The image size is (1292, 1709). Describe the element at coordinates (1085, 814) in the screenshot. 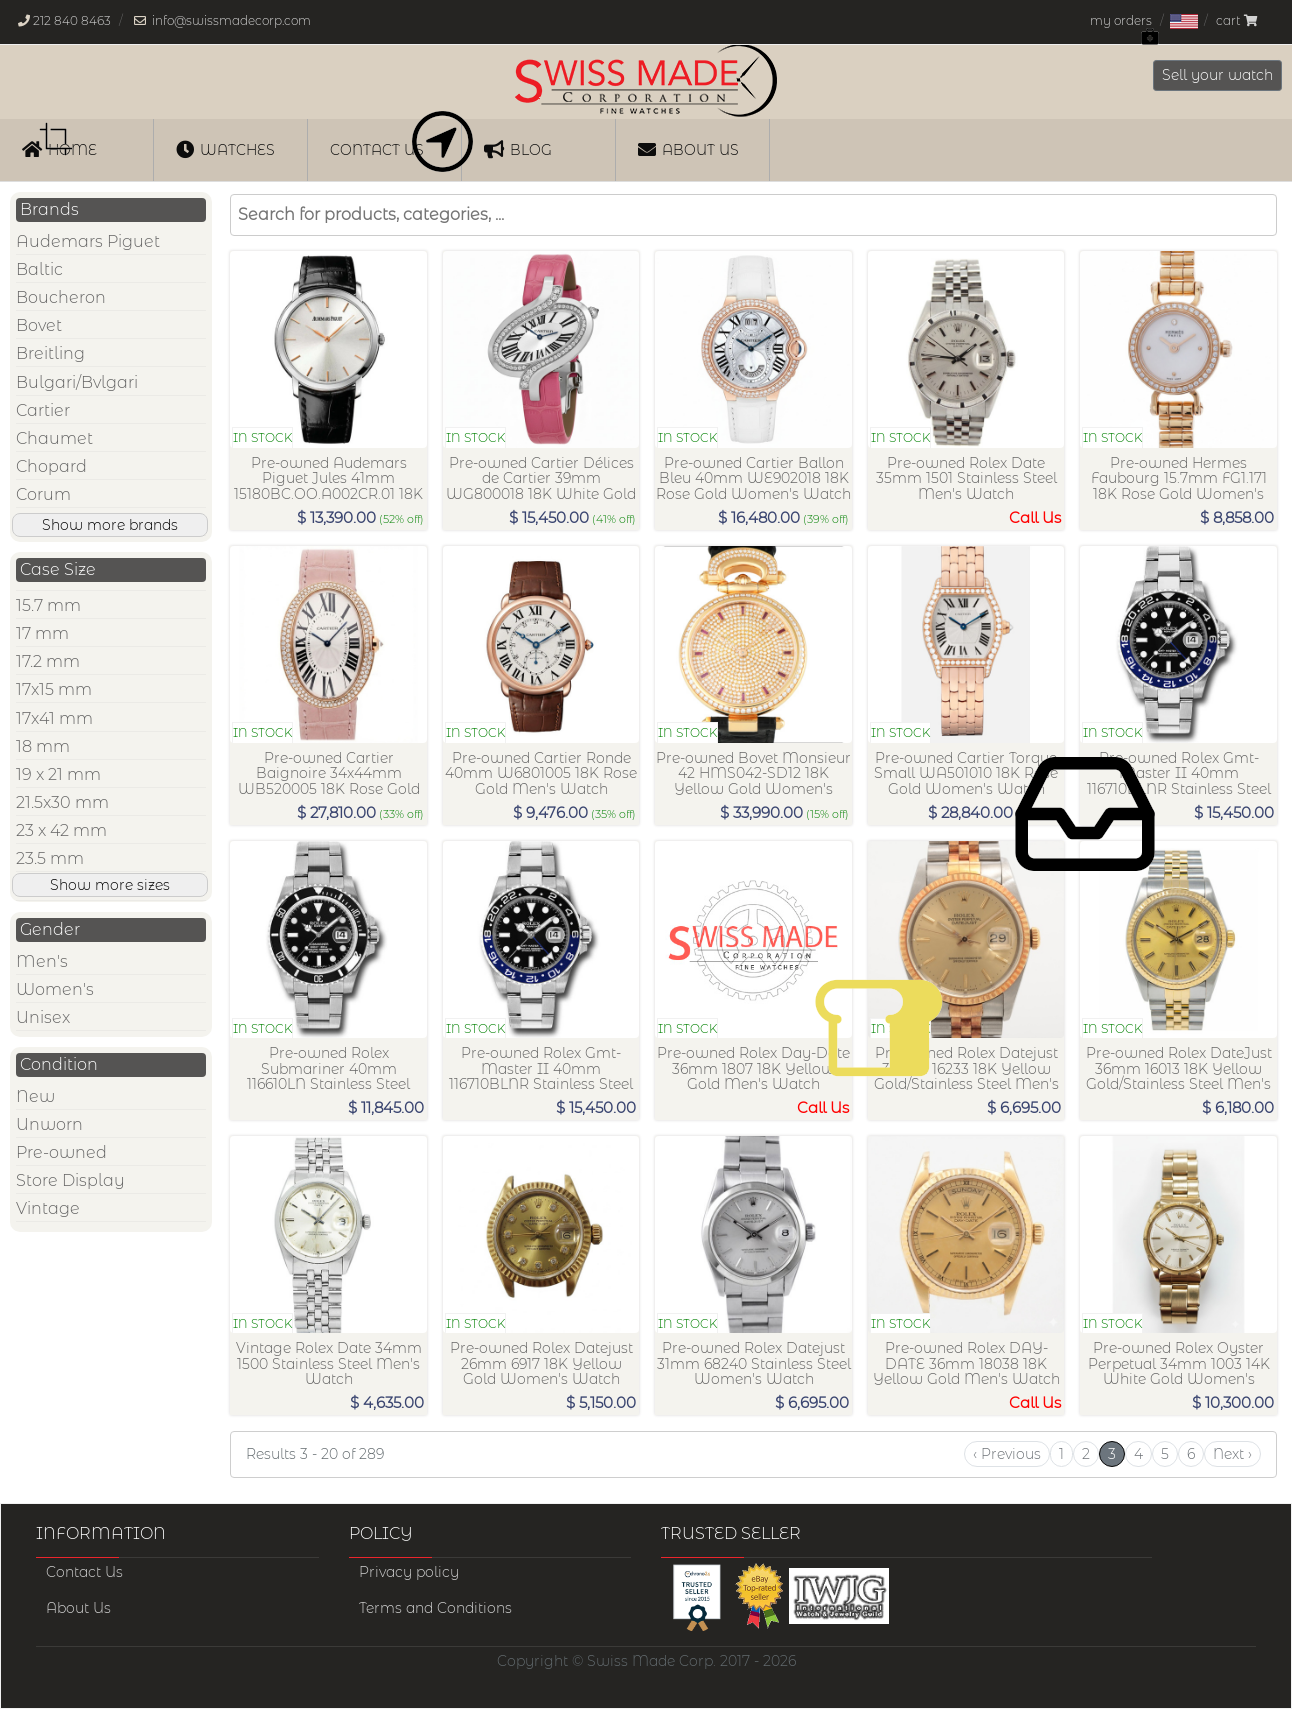

I see `view your inbox messages` at that location.